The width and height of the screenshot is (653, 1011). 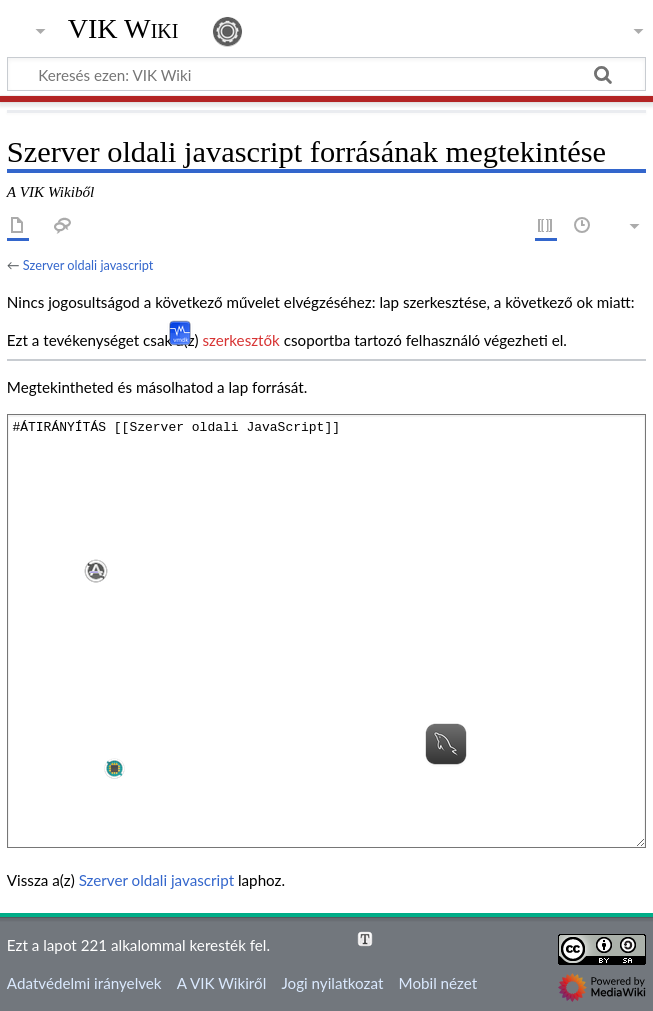 I want to click on check for and install system updates, so click(x=96, y=571).